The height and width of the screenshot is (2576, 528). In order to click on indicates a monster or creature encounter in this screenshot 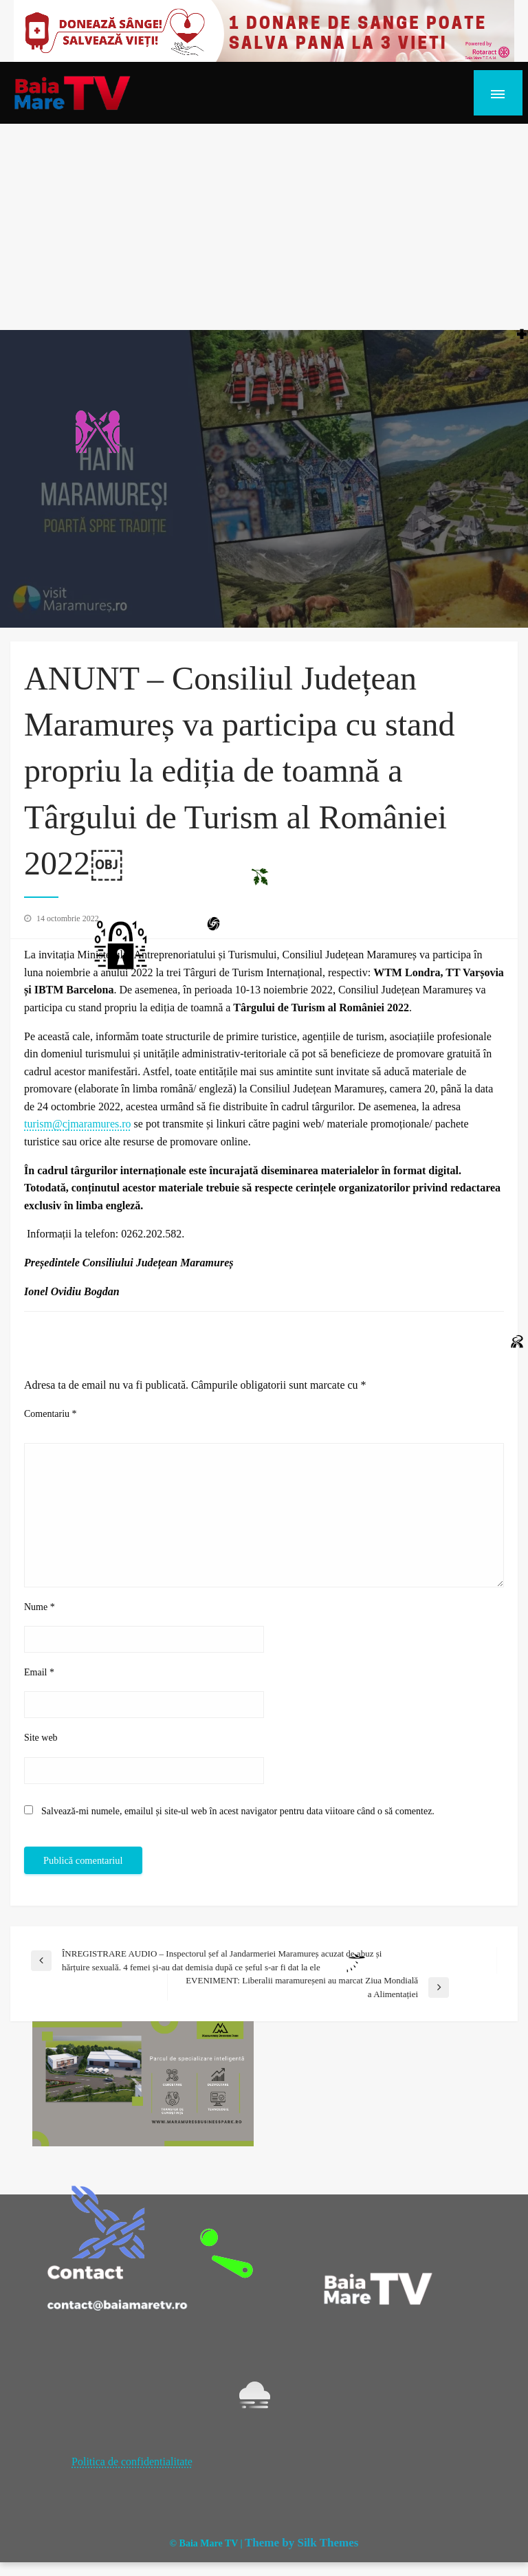, I will do `click(517, 1341)`.